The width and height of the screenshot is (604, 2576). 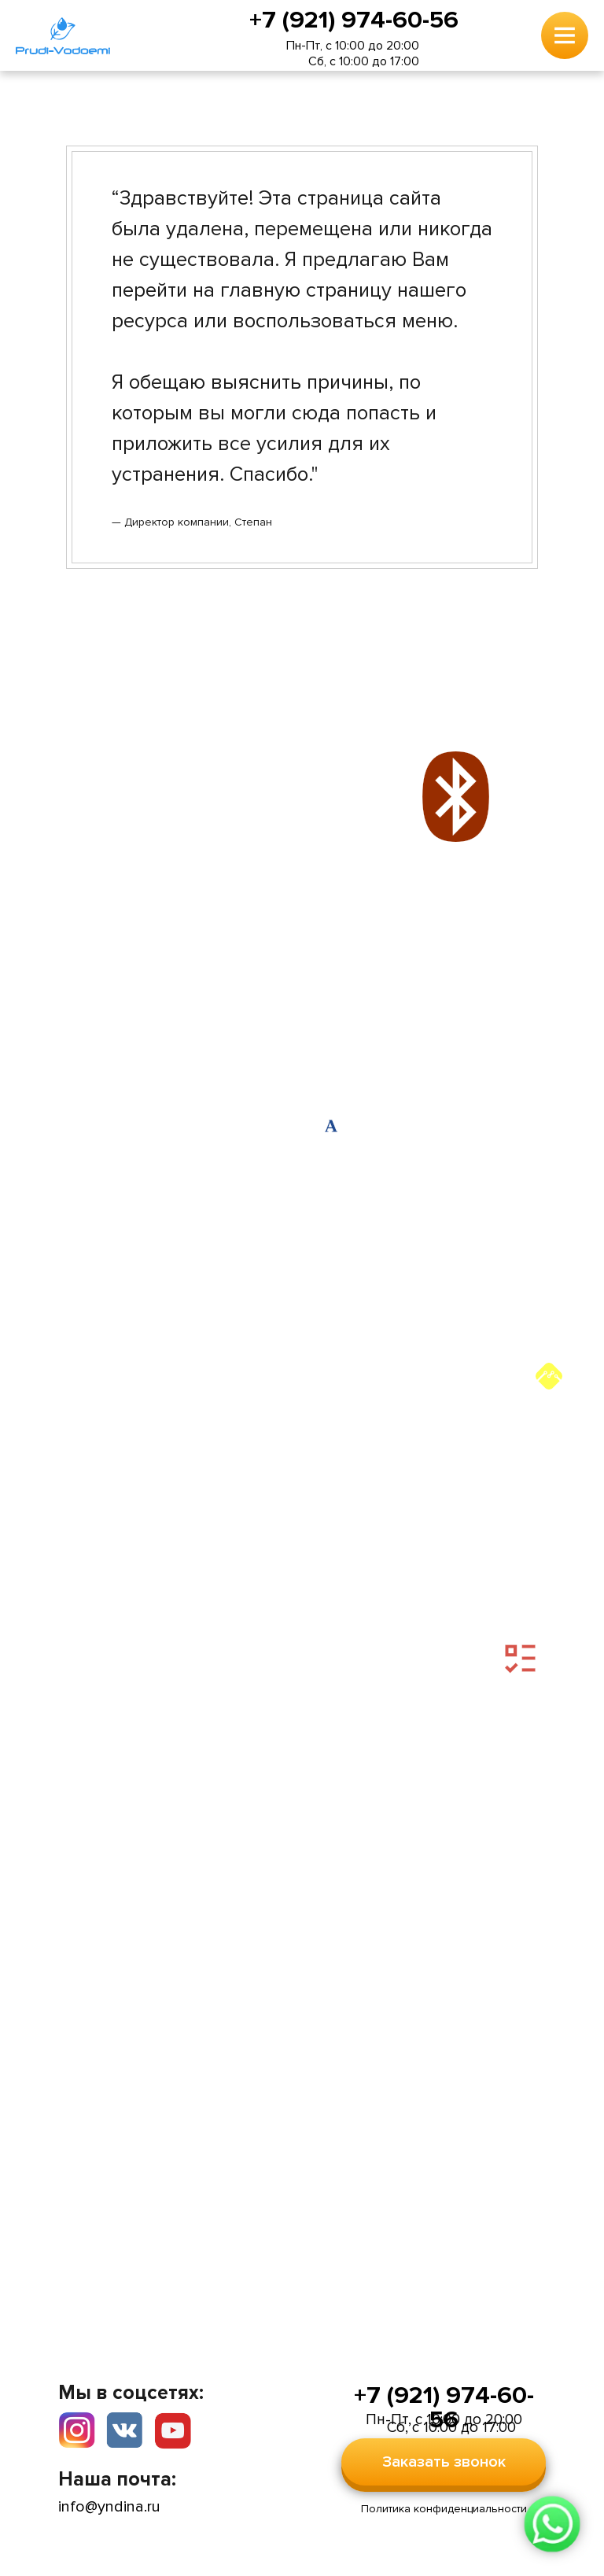 What do you see at coordinates (331, 1126) in the screenshot?
I see `link to academia.edu profile` at bounding box center [331, 1126].